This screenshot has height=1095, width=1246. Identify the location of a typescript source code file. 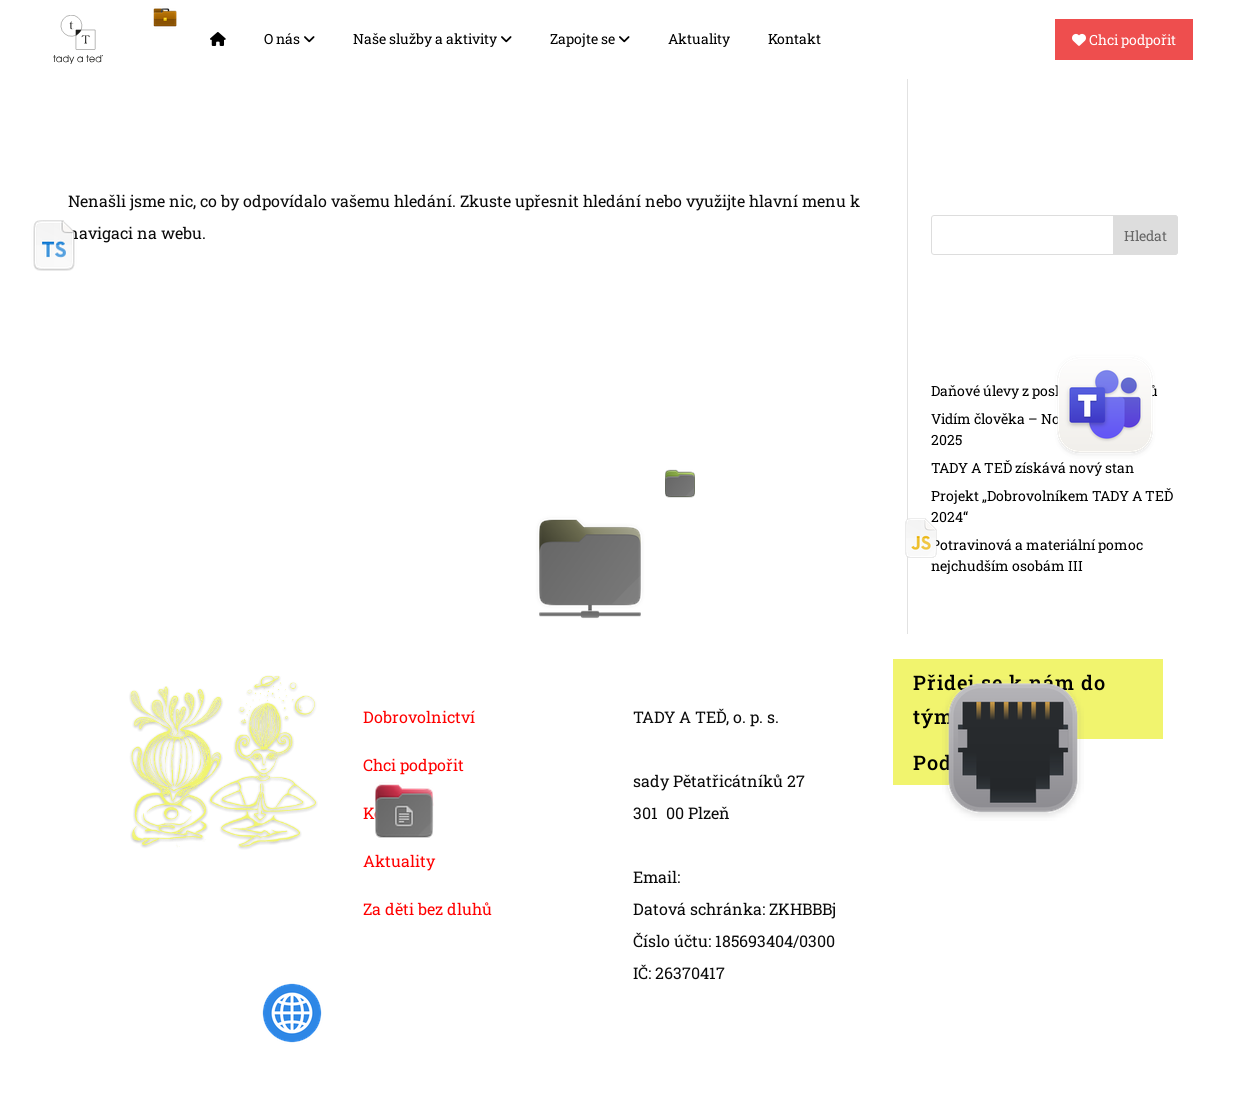
(54, 245).